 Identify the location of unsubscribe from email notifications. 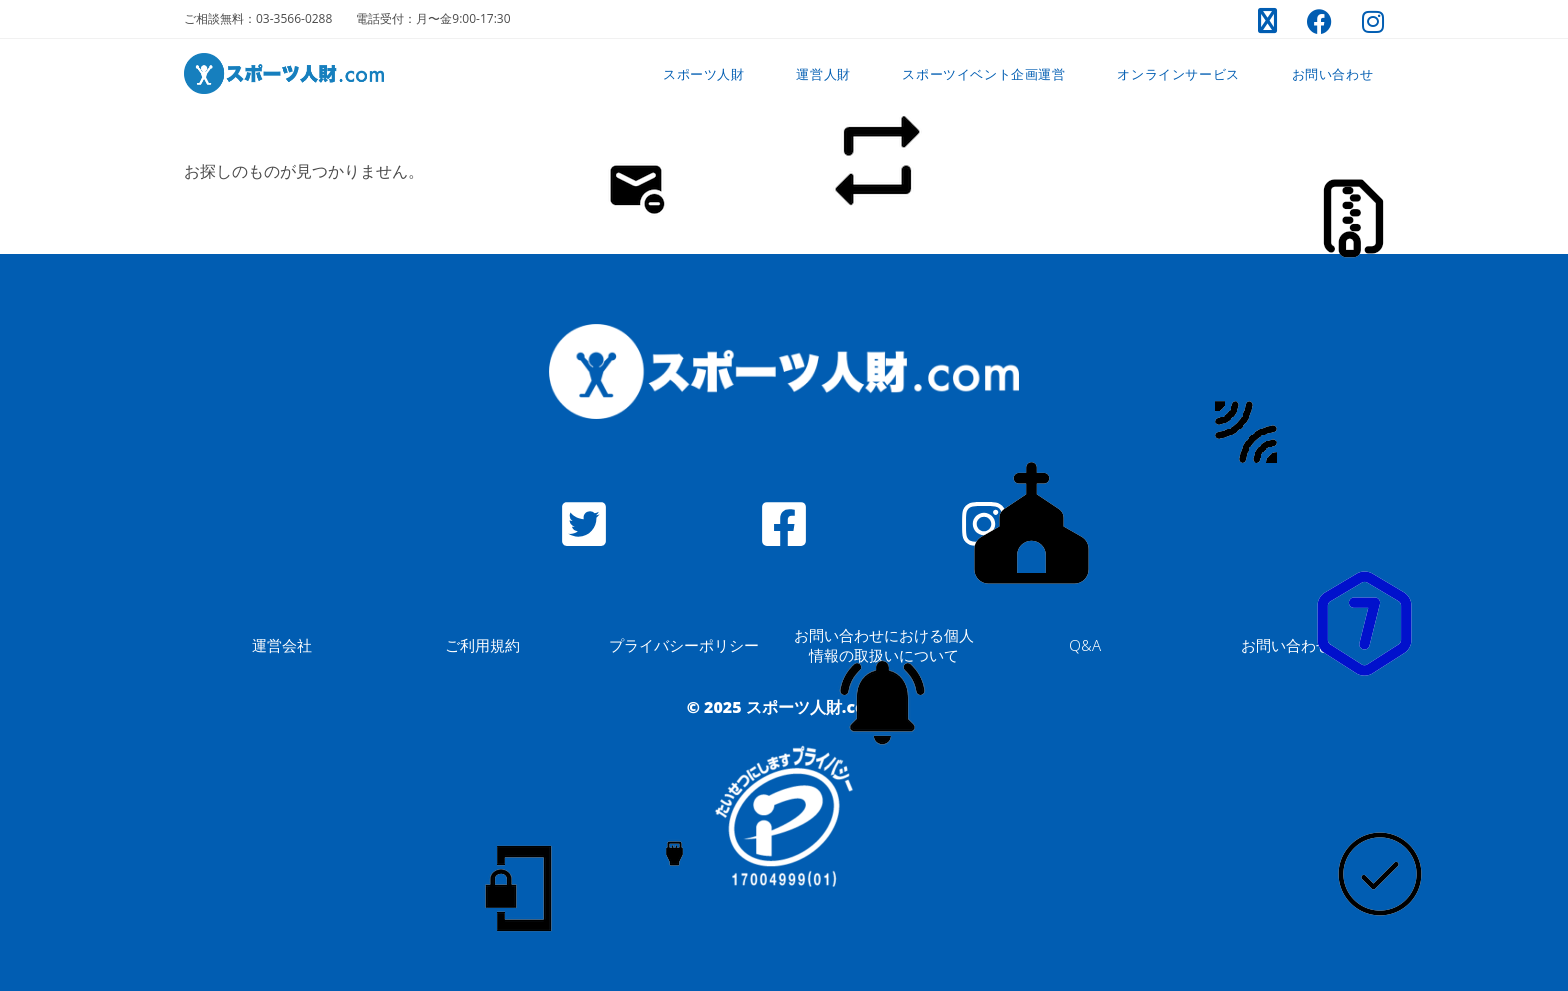
(636, 191).